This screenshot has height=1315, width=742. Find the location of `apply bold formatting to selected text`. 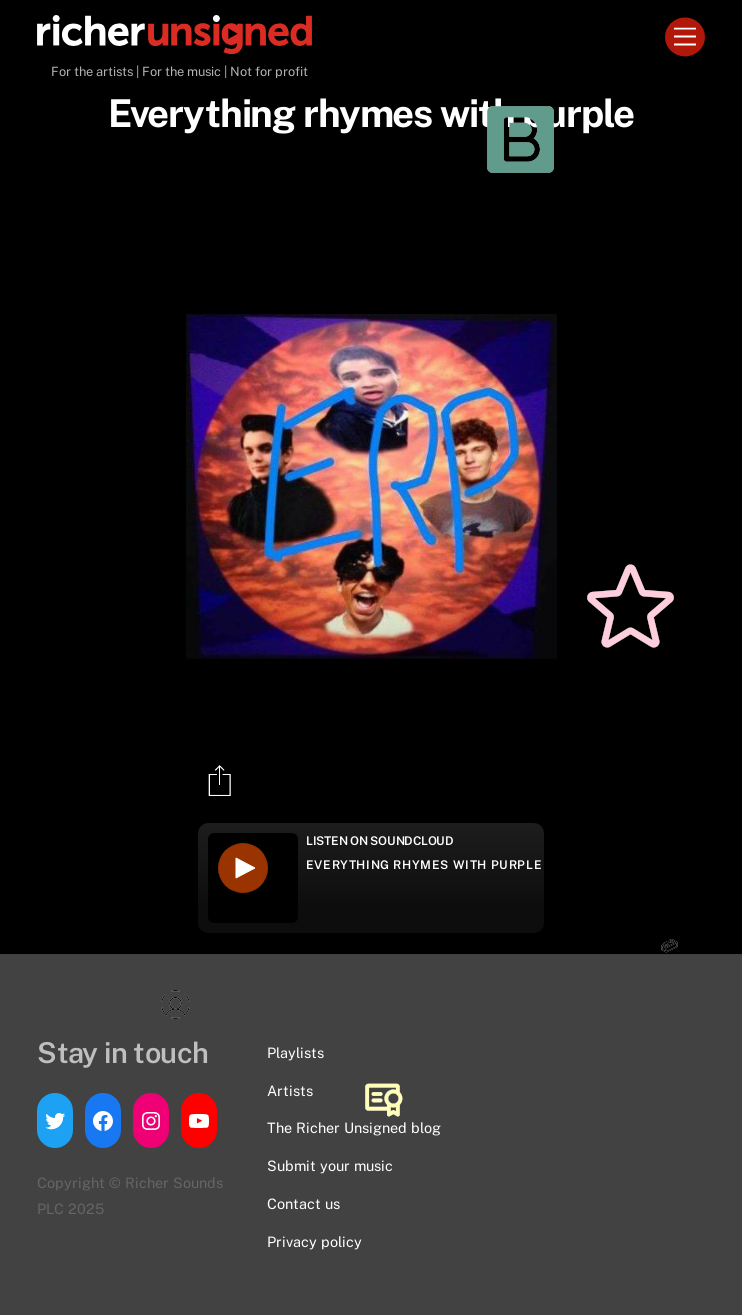

apply bold formatting to selected text is located at coordinates (520, 139).